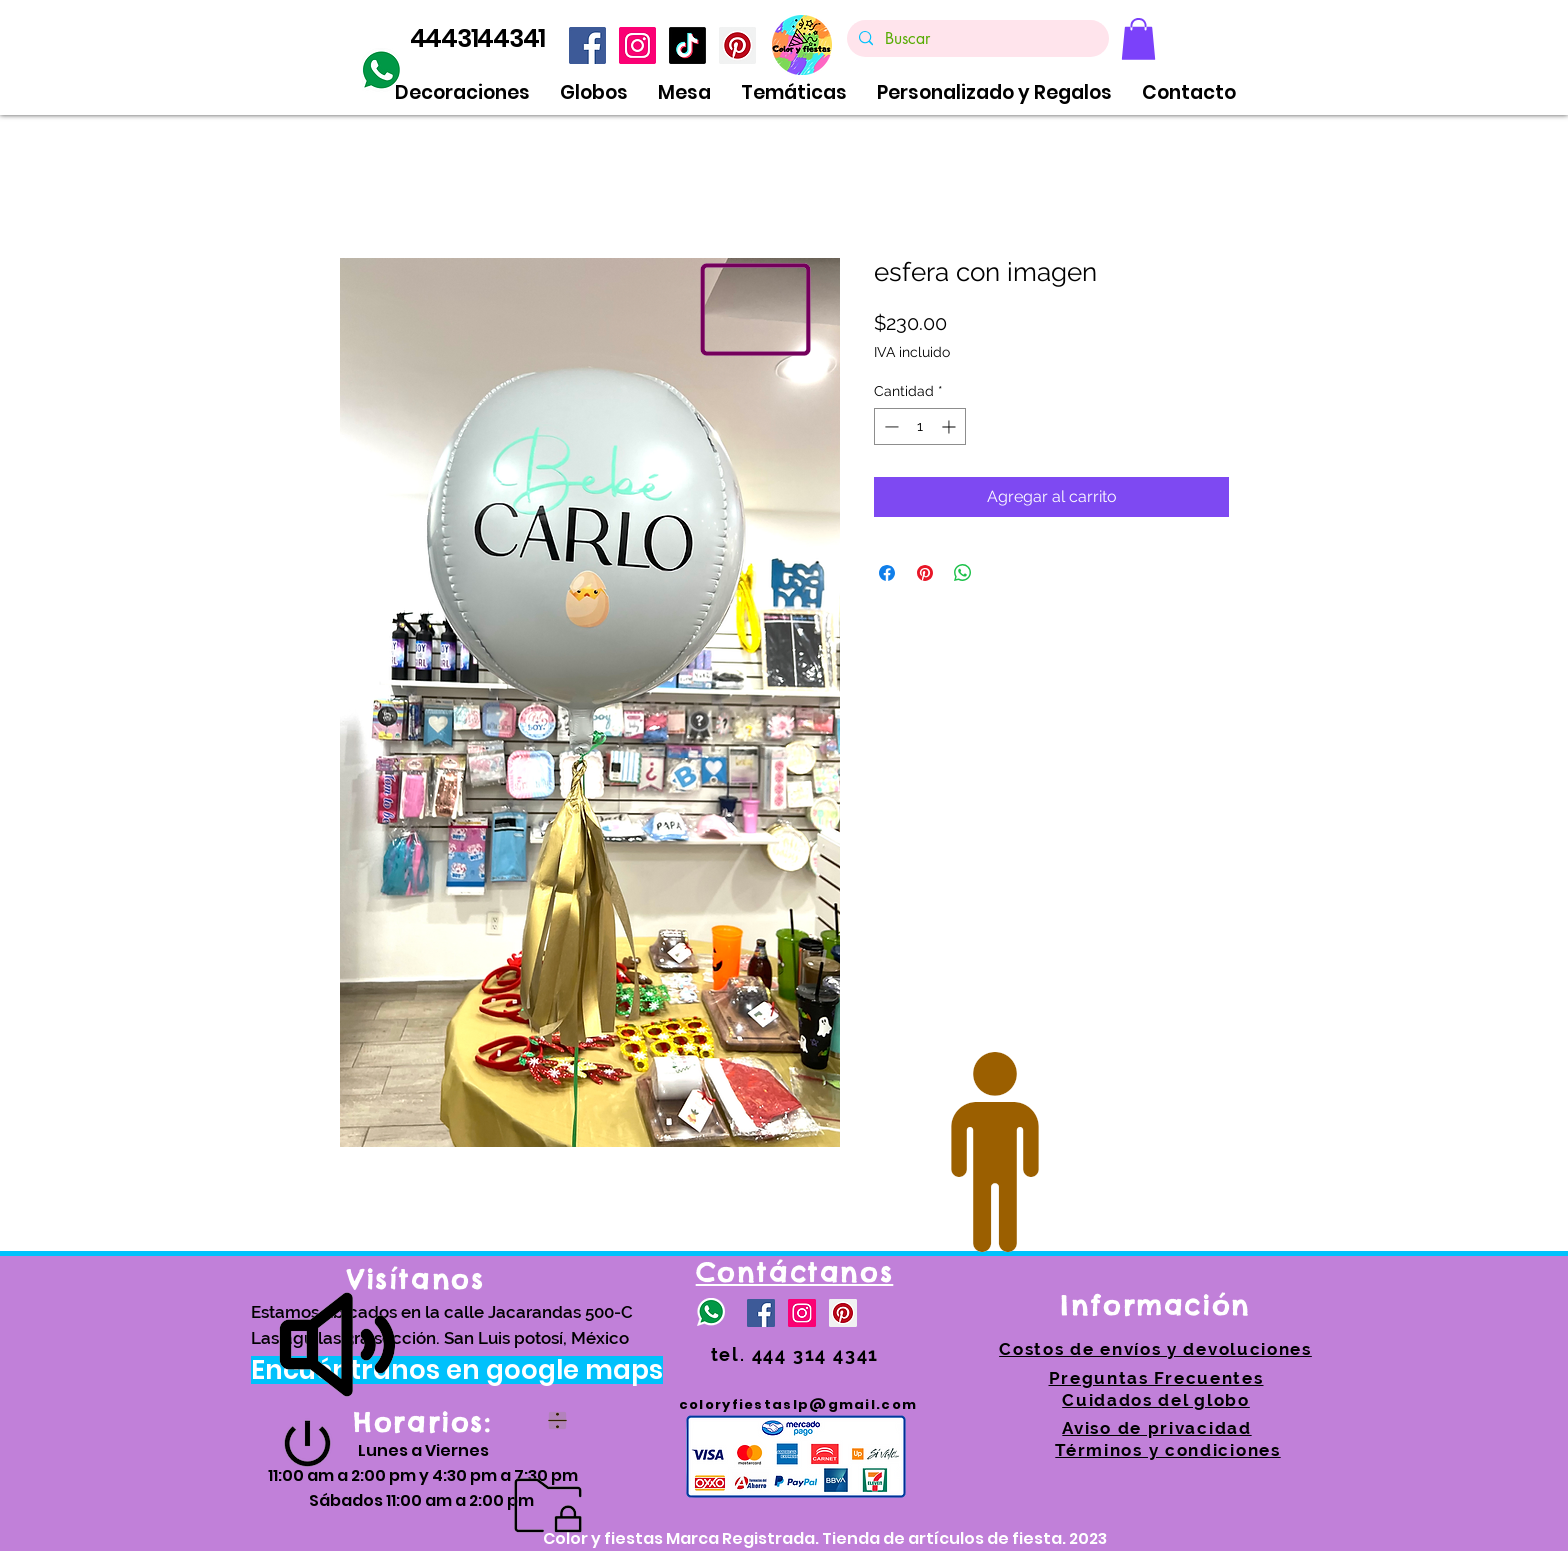 This screenshot has width=1568, height=1551. I want to click on volume is set to high, so click(335, 1344).